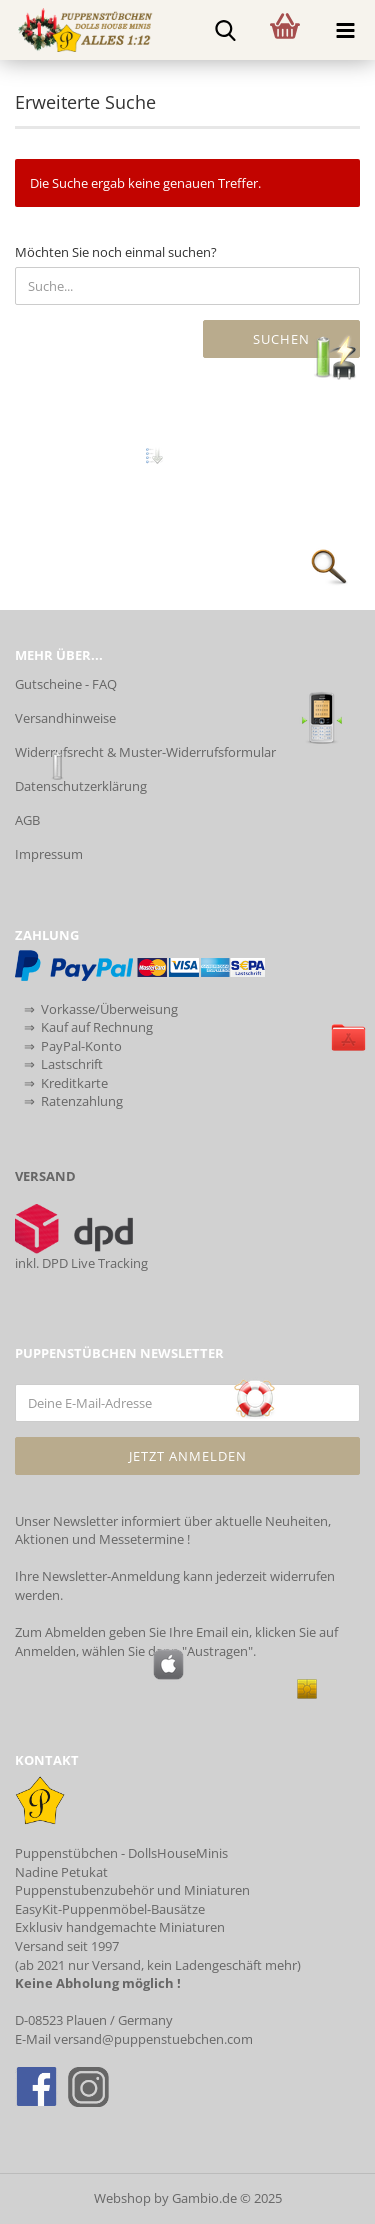  What do you see at coordinates (255, 1399) in the screenshot?
I see `access help documentation or support` at bounding box center [255, 1399].